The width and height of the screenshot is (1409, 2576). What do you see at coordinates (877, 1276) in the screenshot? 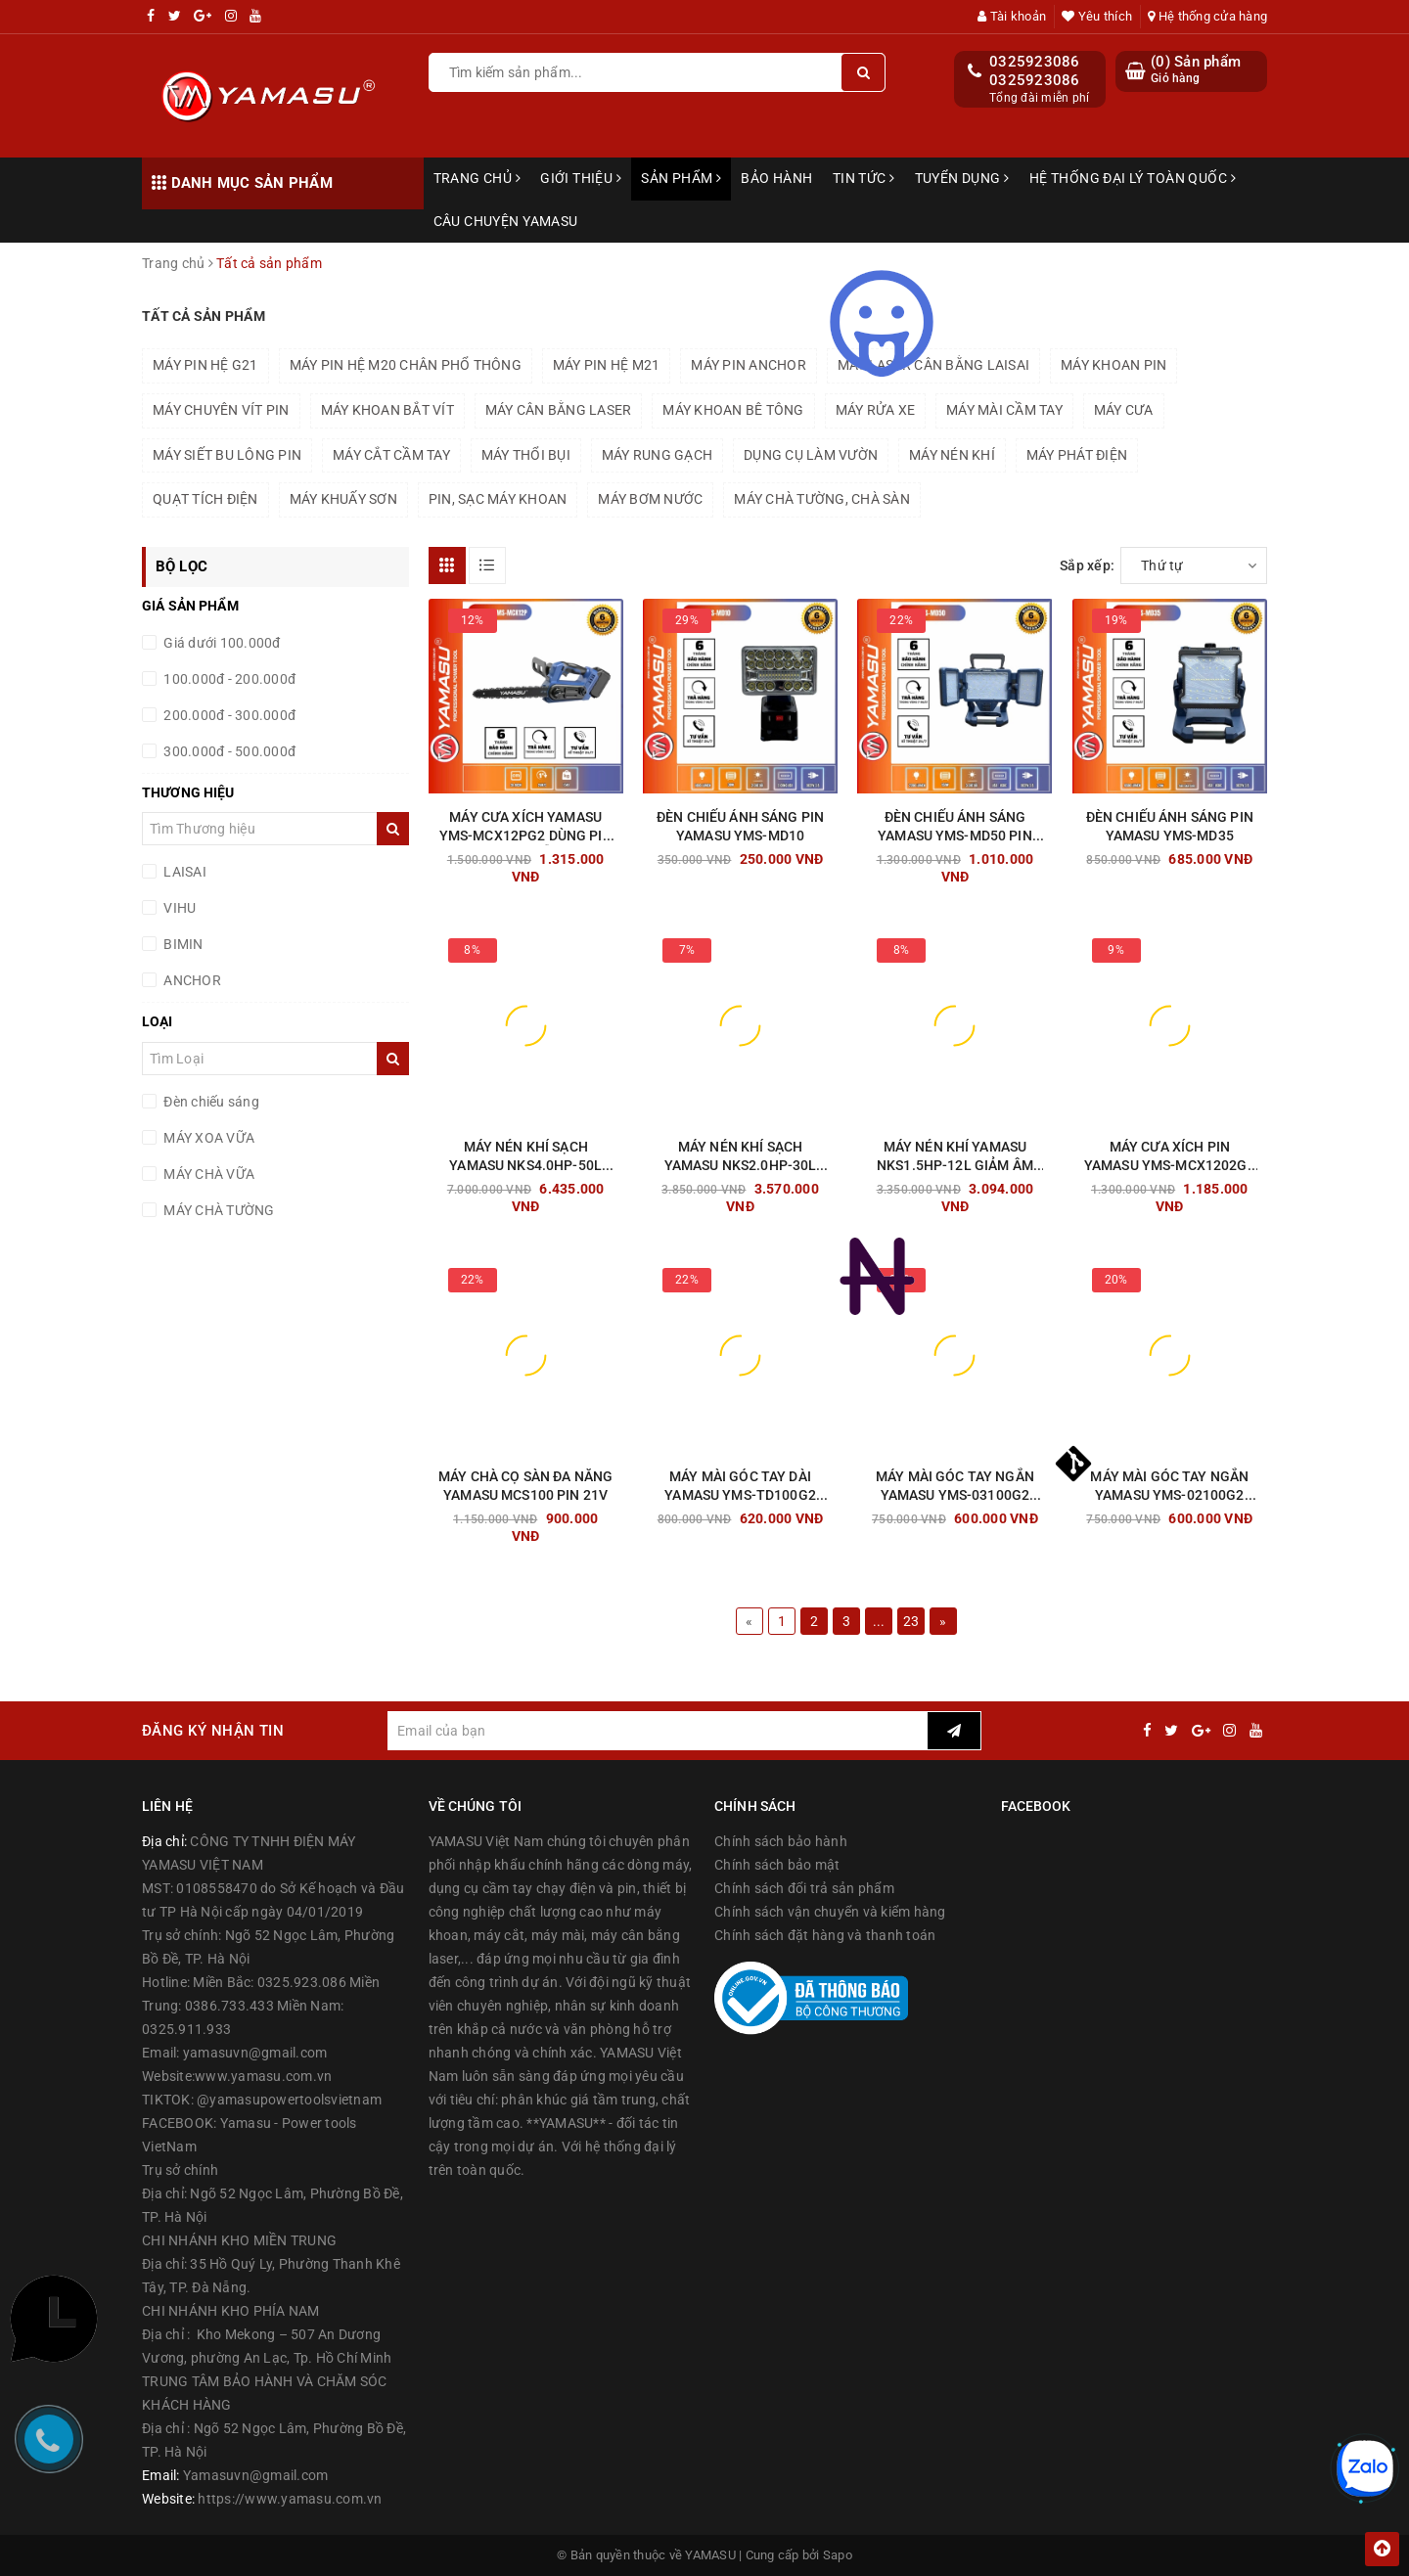
I see `indicates Nigerian naira currency` at bounding box center [877, 1276].